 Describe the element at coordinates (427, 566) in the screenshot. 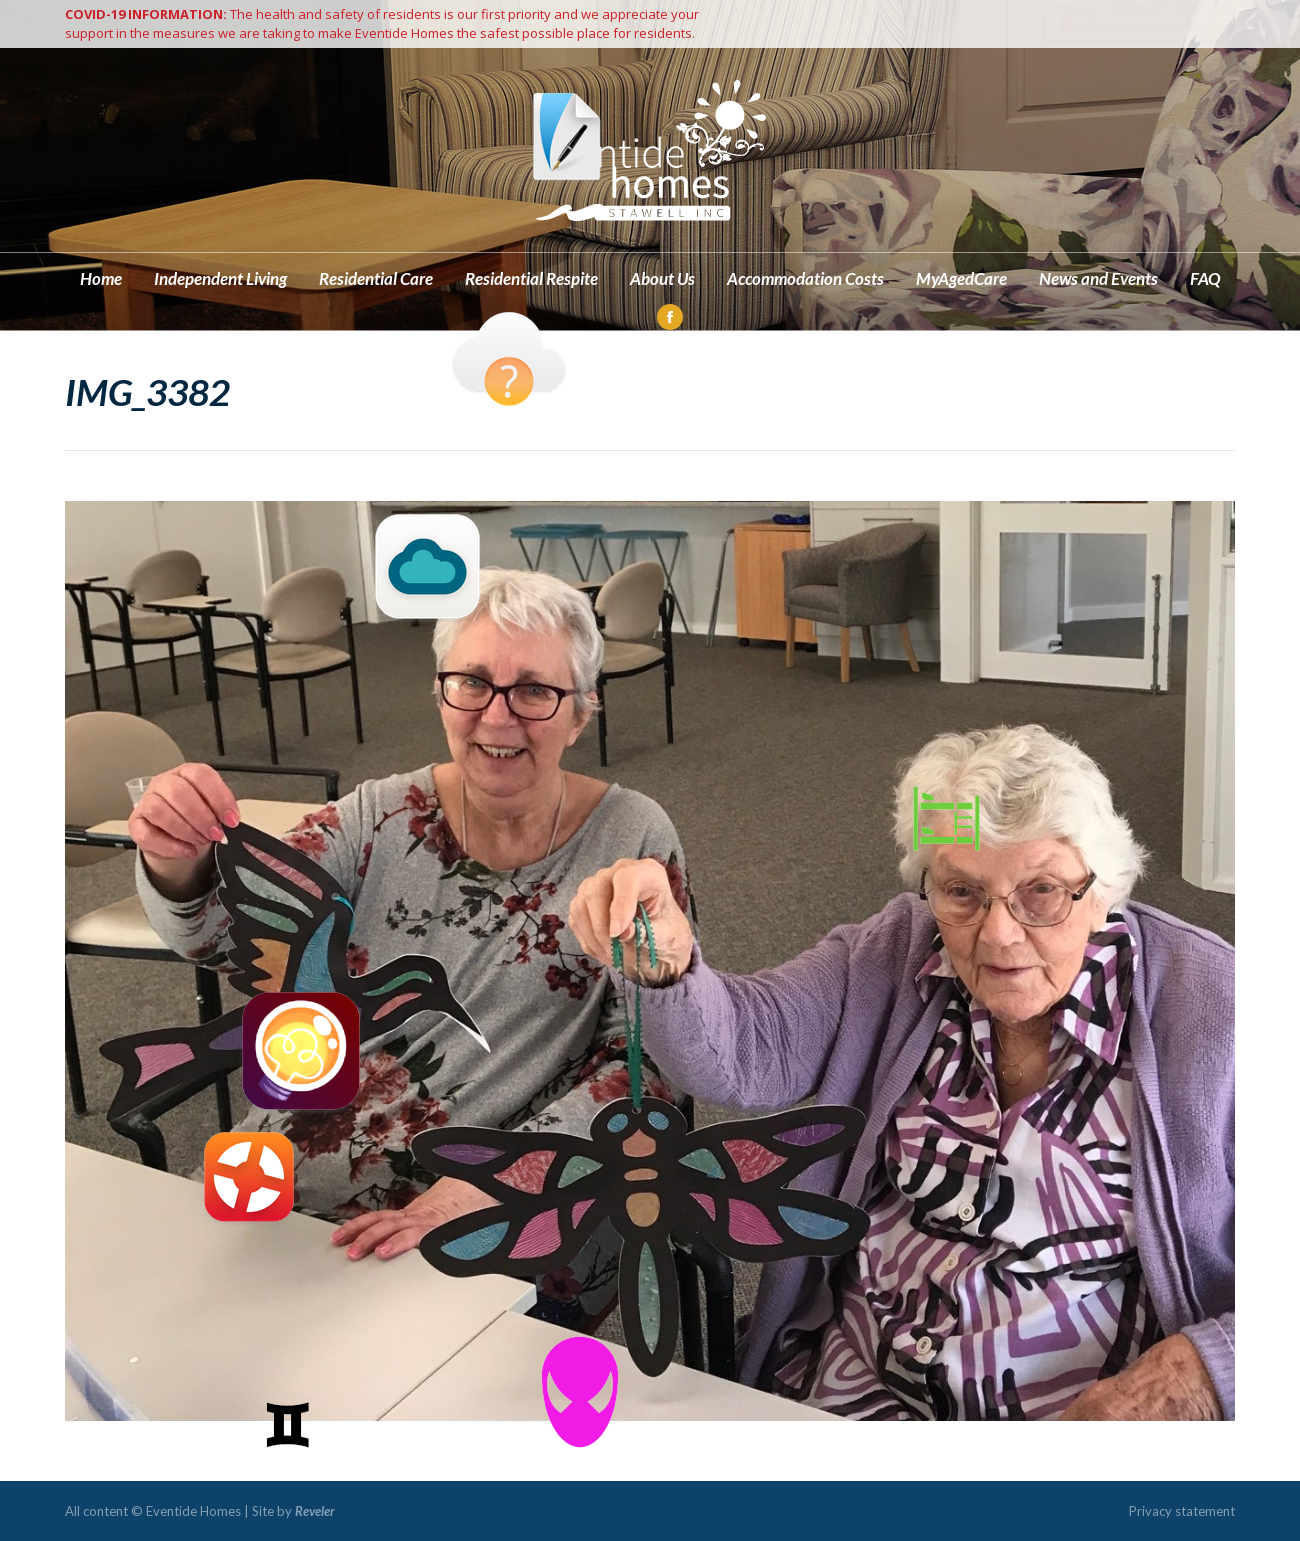

I see `launch airvpn application` at that location.